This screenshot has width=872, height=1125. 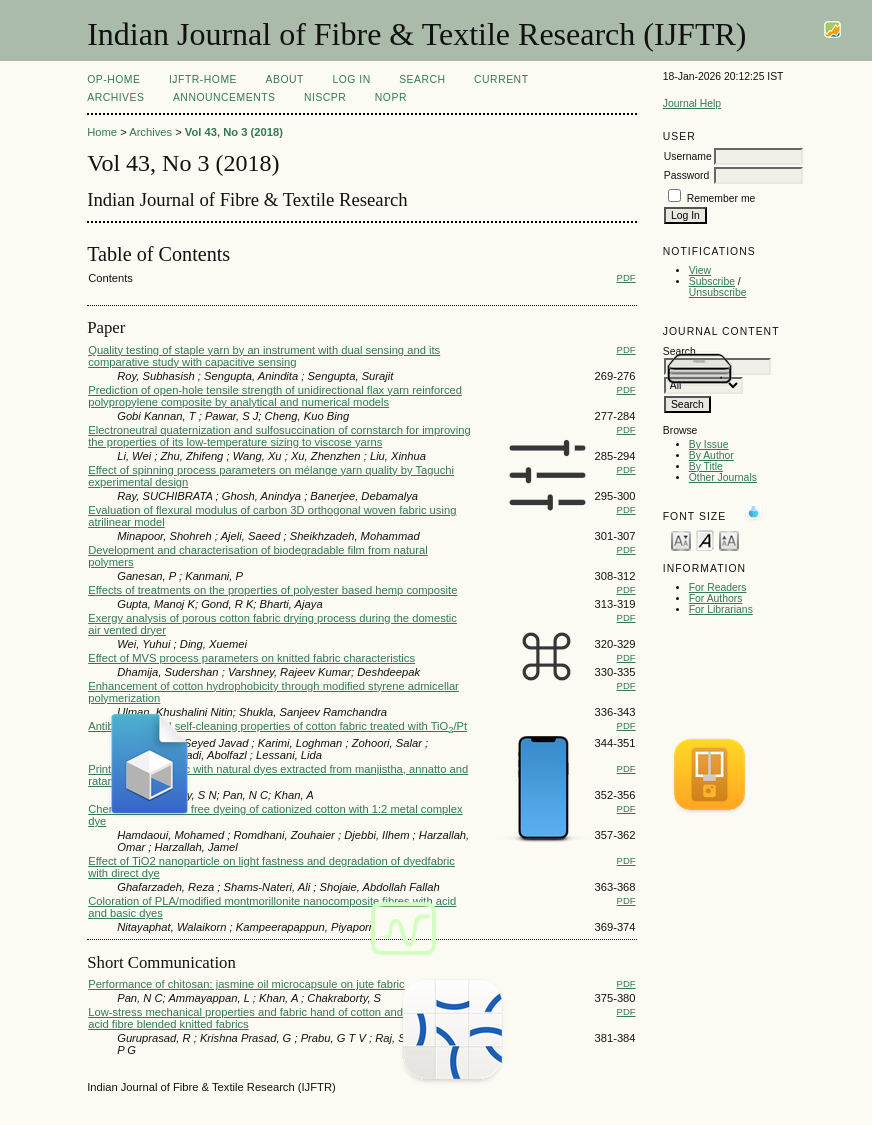 I want to click on view system resource usage and performance metrics, so click(x=403, y=926).